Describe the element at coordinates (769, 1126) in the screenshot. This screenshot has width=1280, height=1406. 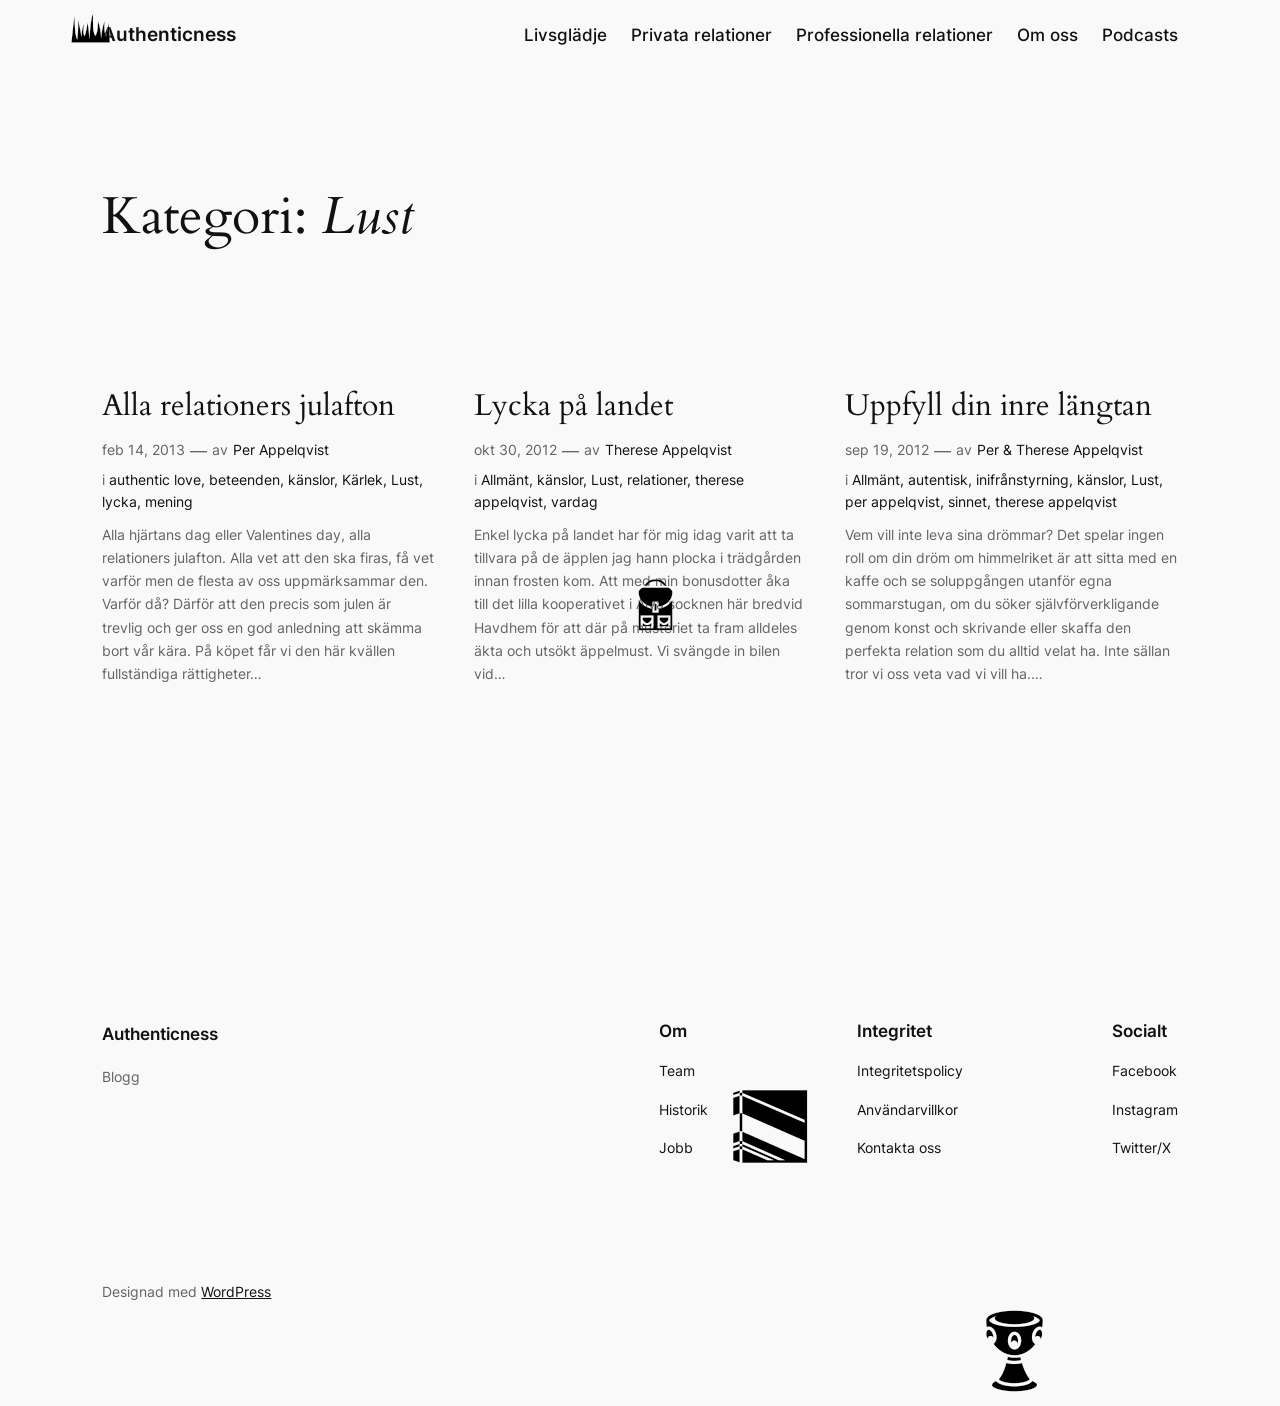
I see `indicates armor or defensive equipment` at that location.